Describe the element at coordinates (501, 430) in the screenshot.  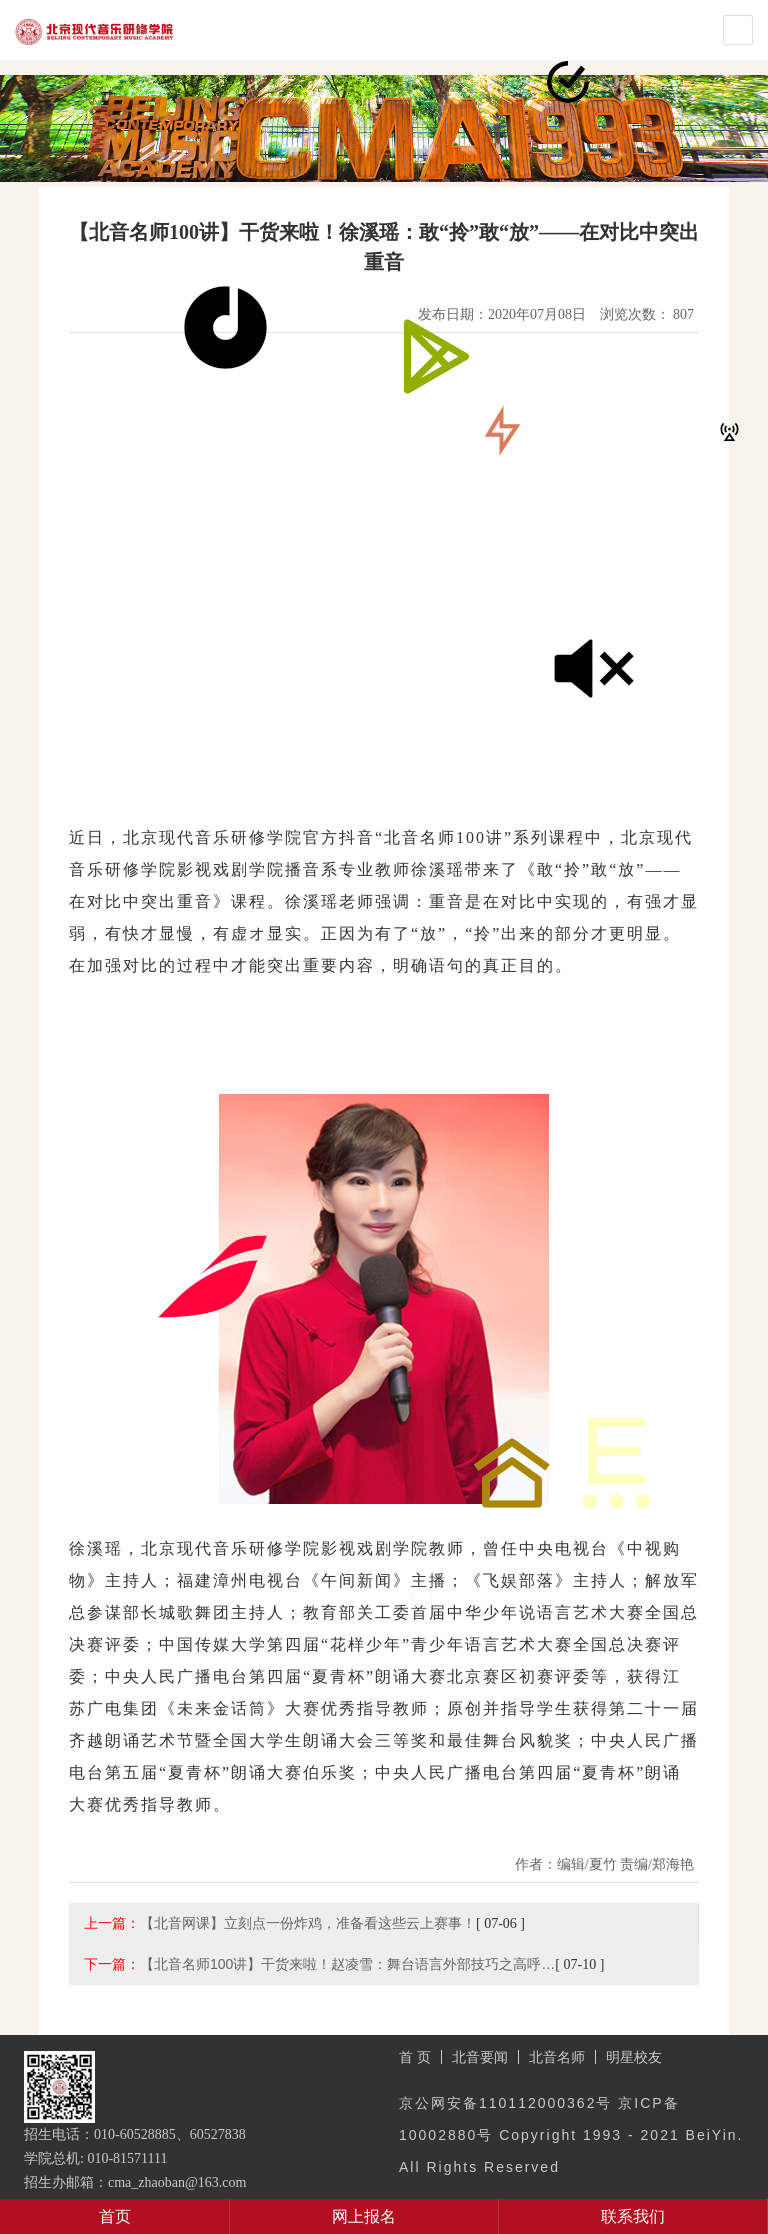
I see `turn on device flashlight` at that location.